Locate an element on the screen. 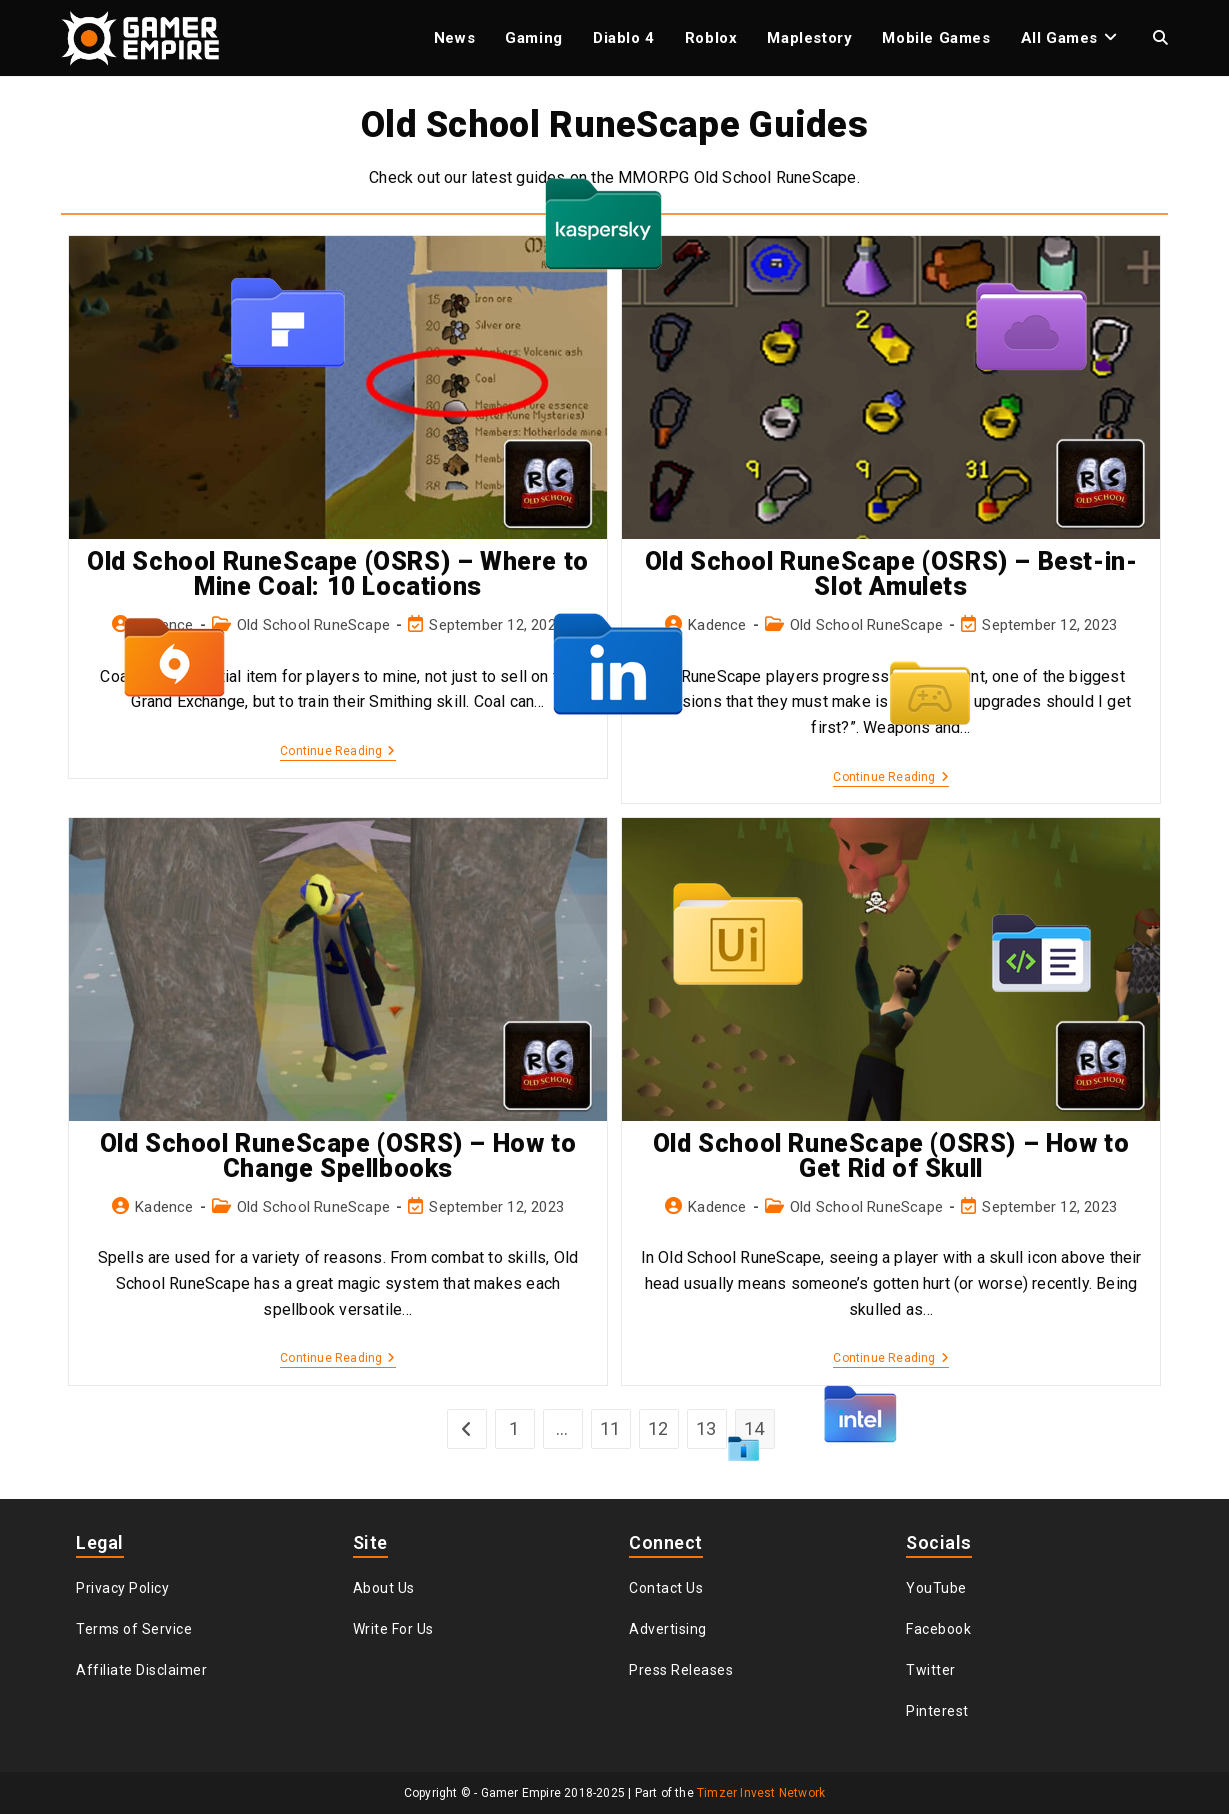 The image size is (1229, 1814). open folder containing linkedin-related files is located at coordinates (617, 667).